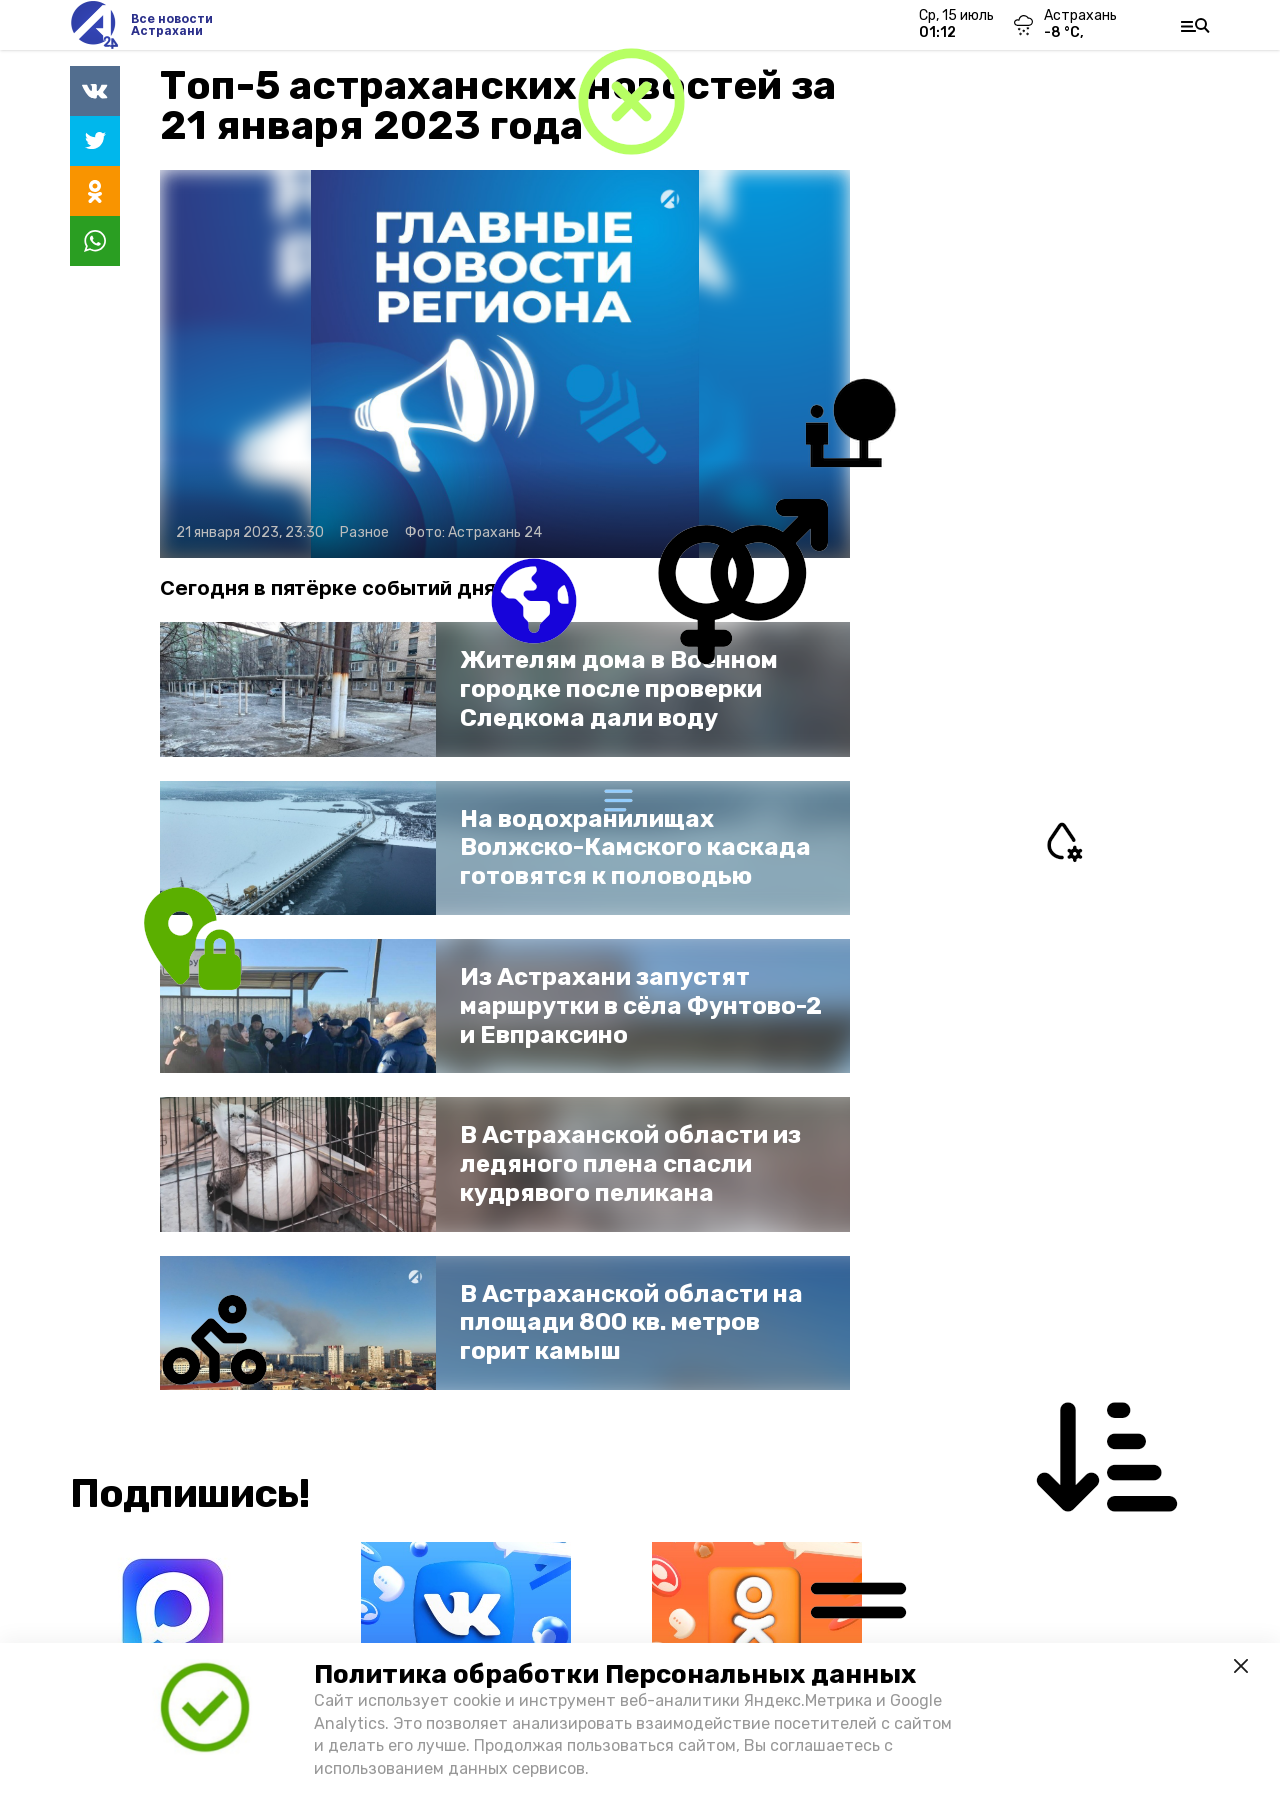 This screenshot has width=1280, height=1796. Describe the element at coordinates (1107, 1457) in the screenshot. I see `sort items in descending order` at that location.